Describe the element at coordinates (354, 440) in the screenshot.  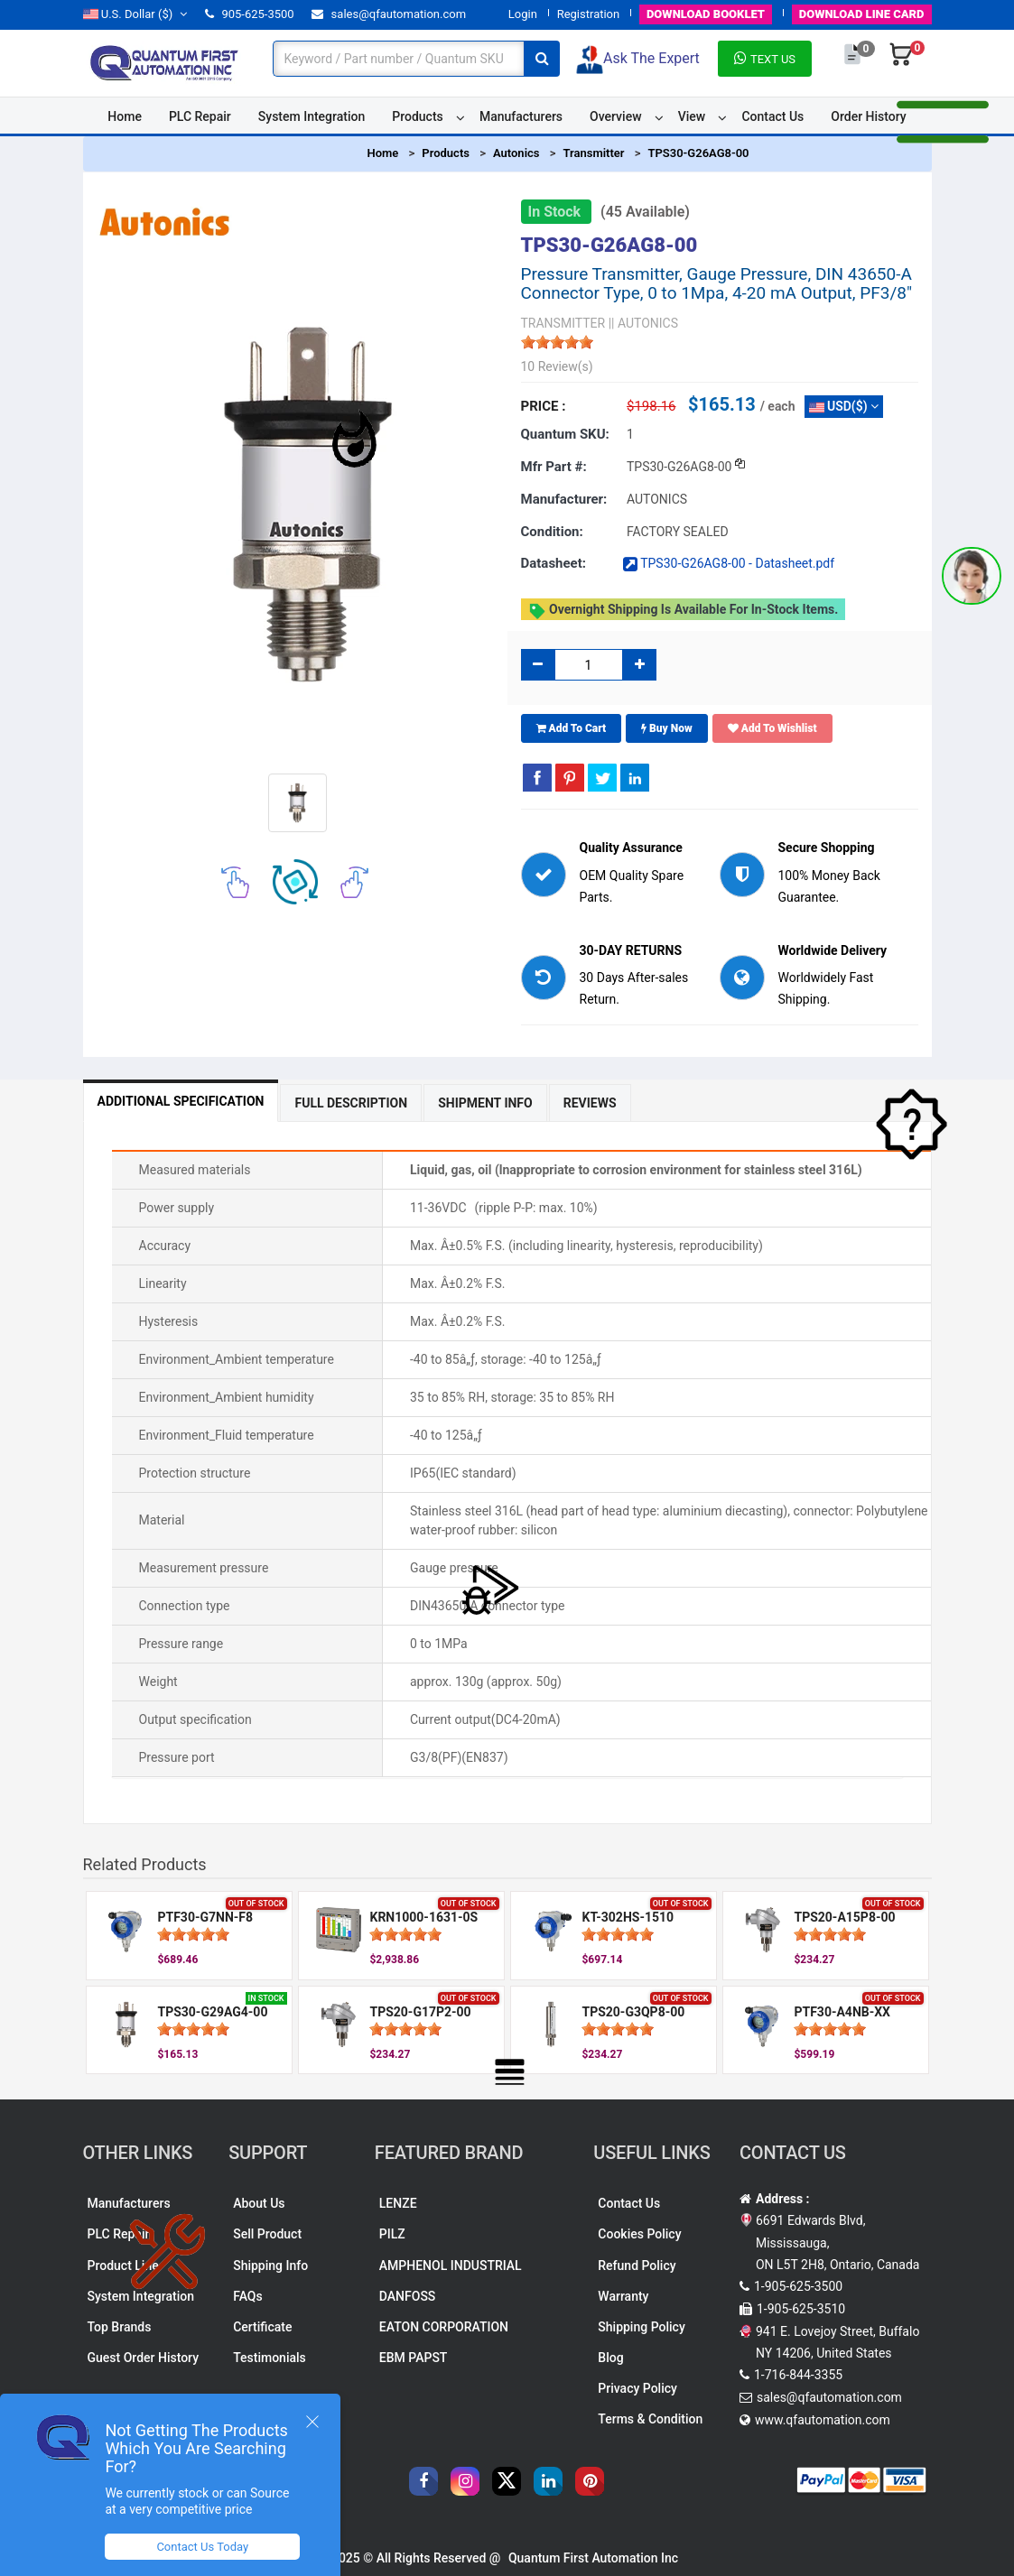
I see `view trending or popular content` at that location.